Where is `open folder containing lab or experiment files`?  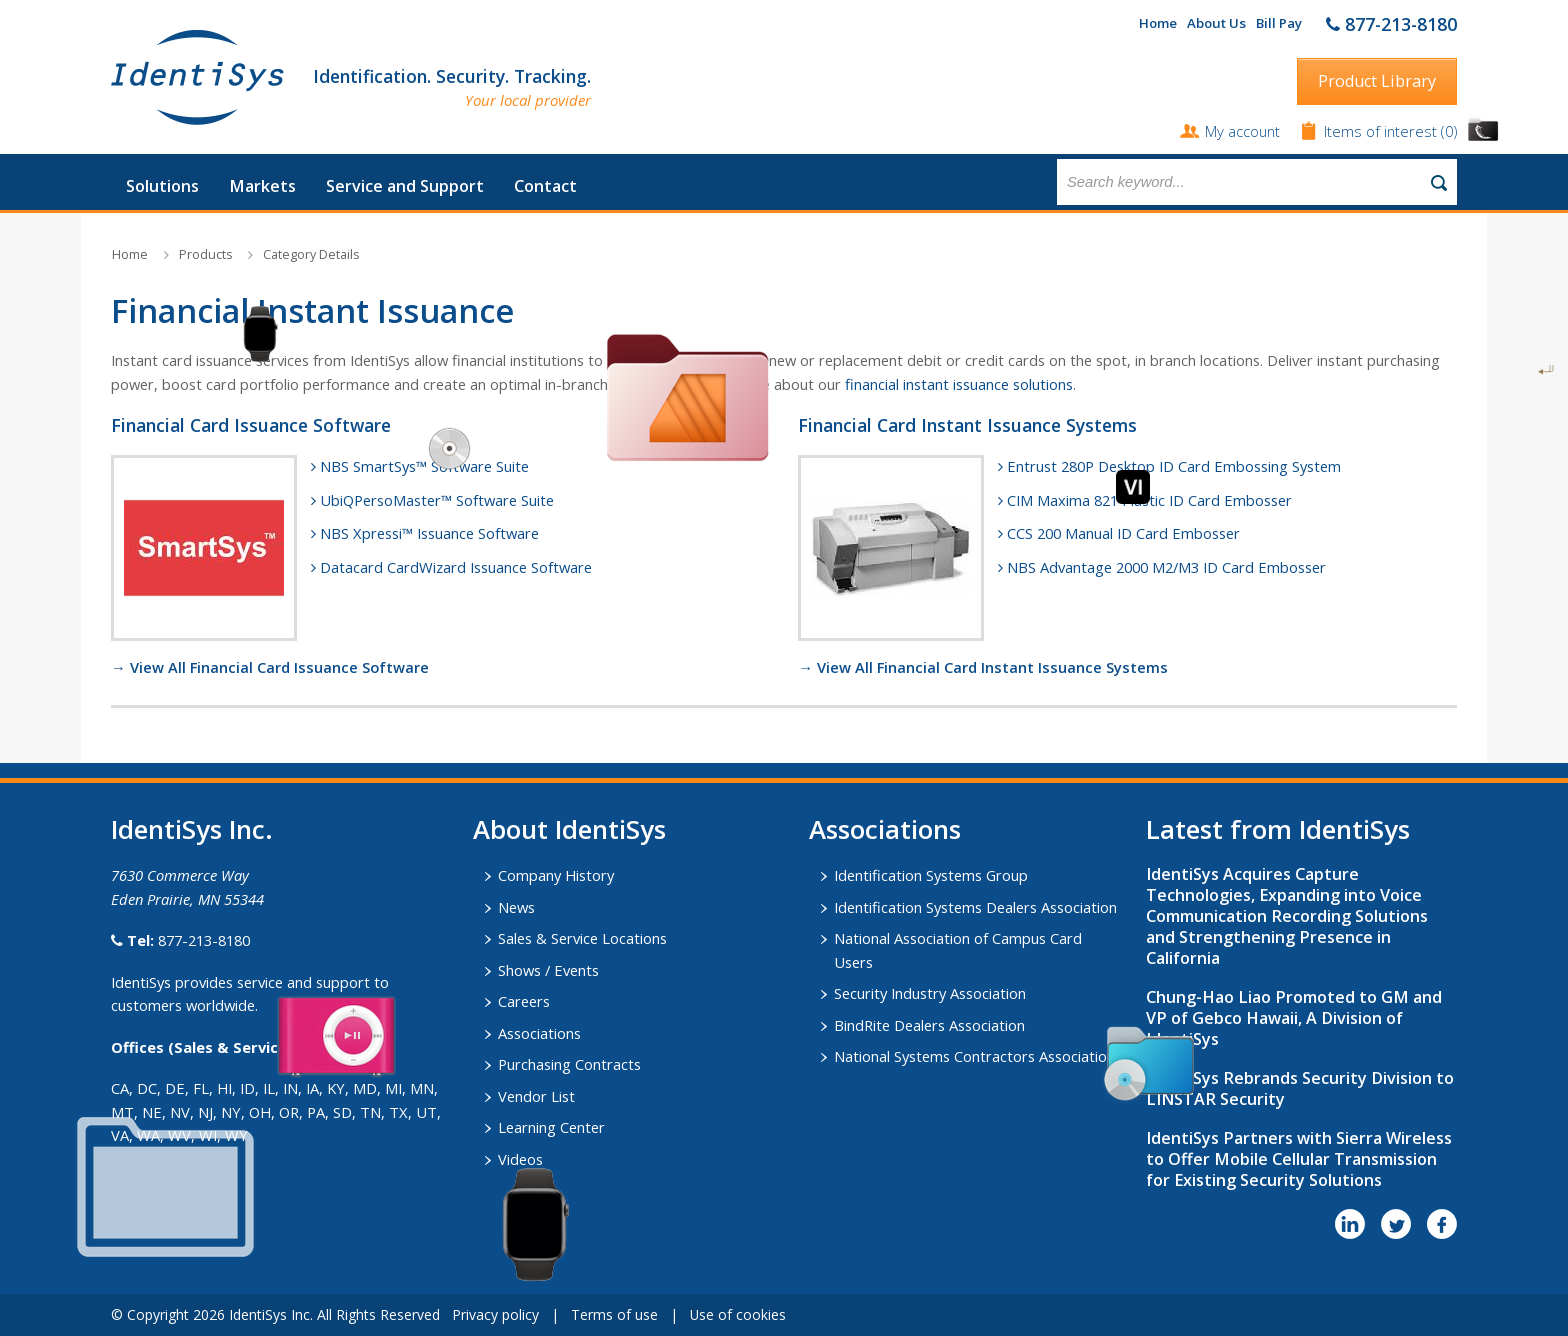 open folder containing lab or experiment files is located at coordinates (1483, 130).